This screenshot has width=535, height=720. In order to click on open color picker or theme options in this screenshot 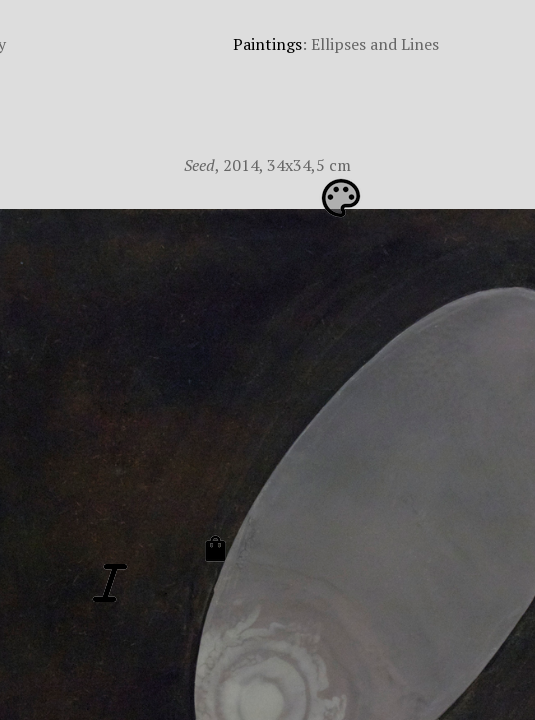, I will do `click(341, 198)`.